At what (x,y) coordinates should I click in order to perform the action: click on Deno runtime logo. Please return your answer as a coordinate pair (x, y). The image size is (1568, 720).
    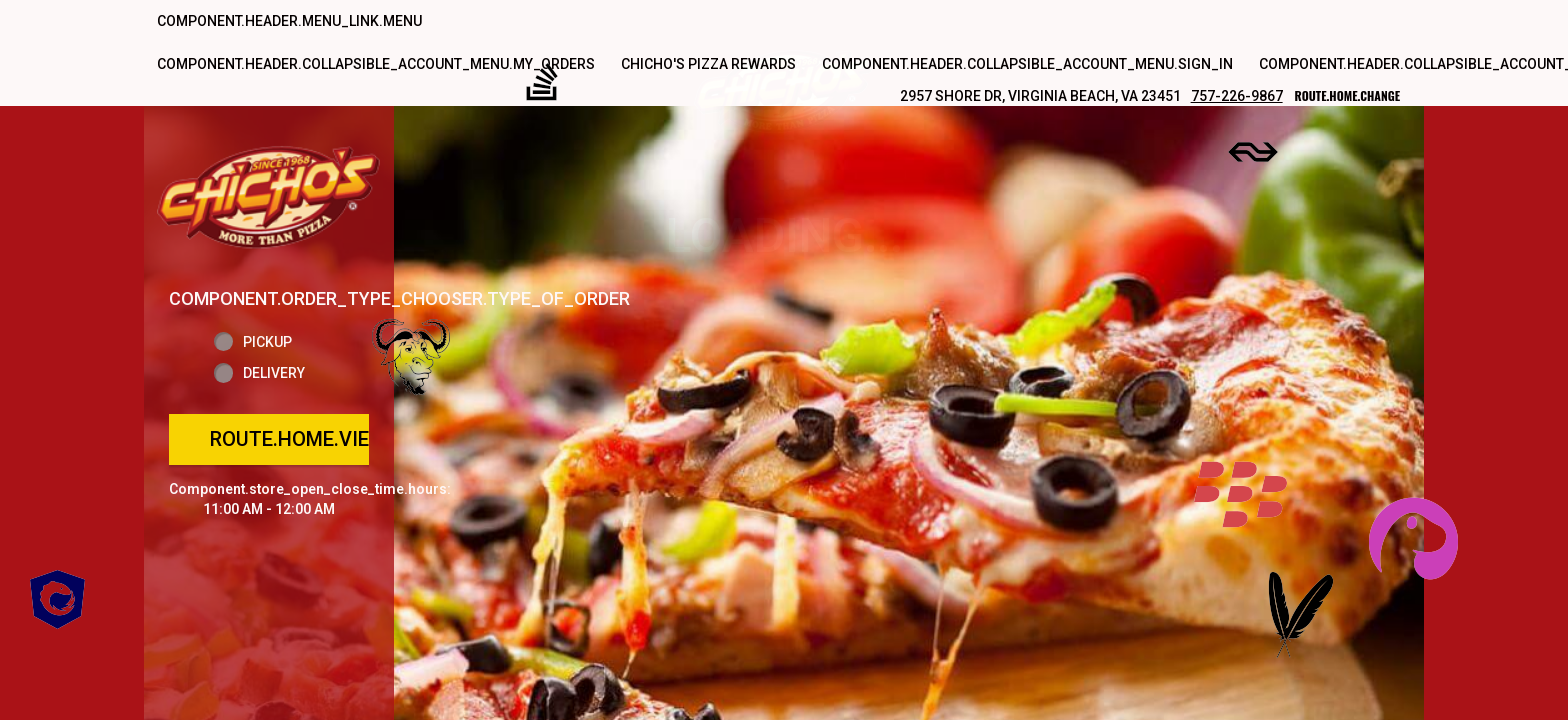
    Looking at the image, I should click on (1413, 538).